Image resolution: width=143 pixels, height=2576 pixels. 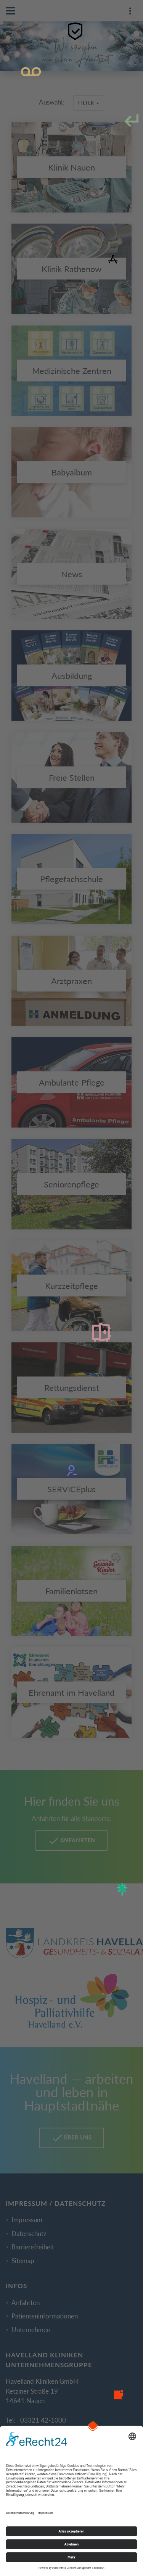 What do you see at coordinates (75, 31) in the screenshot?
I see `indicates verified security or protection status` at bounding box center [75, 31].